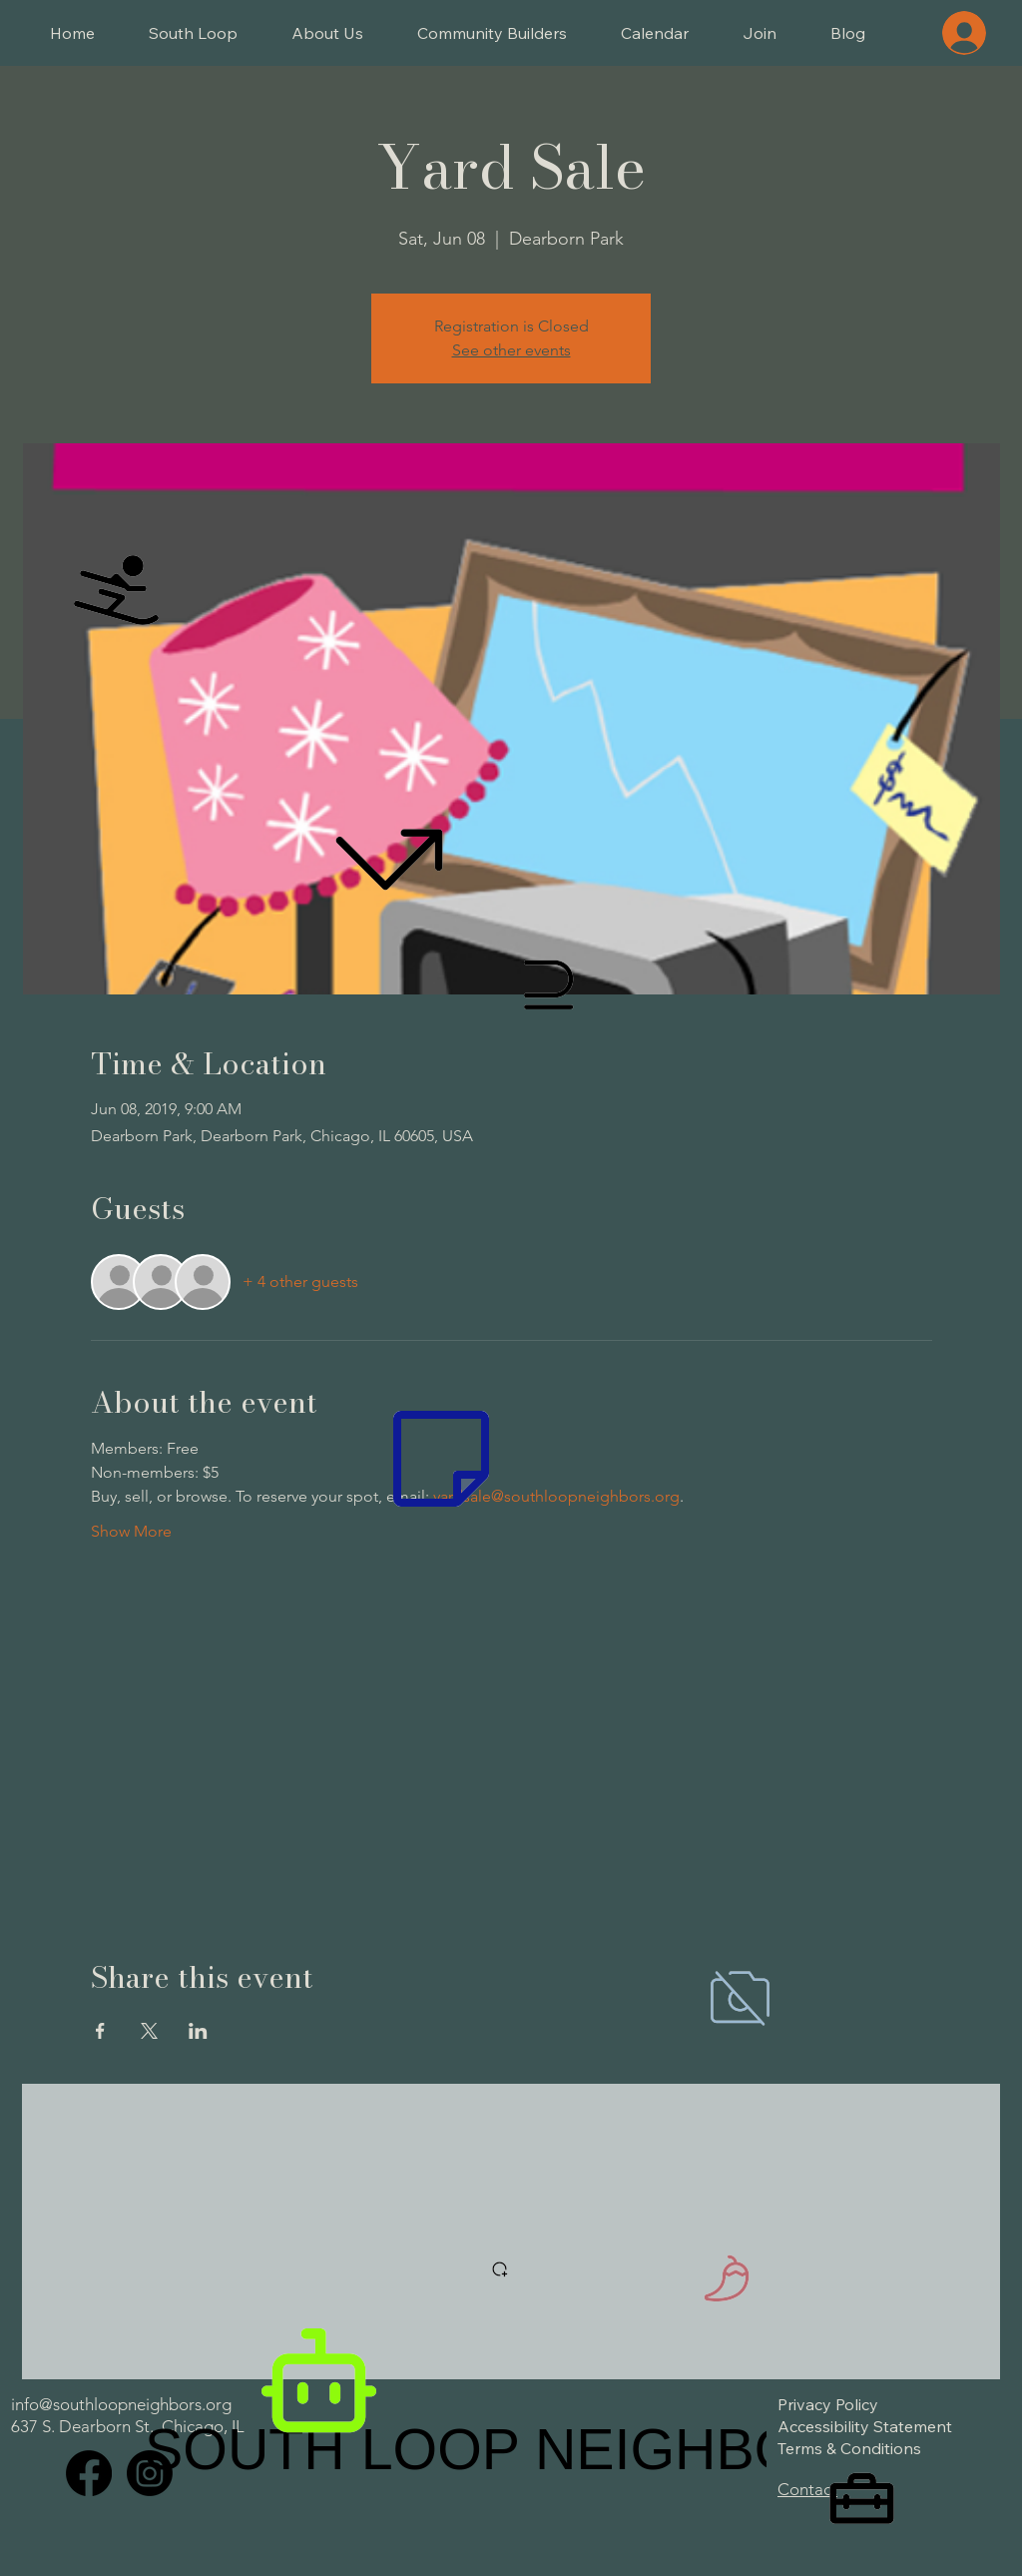  What do you see at coordinates (389, 856) in the screenshot?
I see `reply to a message` at bounding box center [389, 856].